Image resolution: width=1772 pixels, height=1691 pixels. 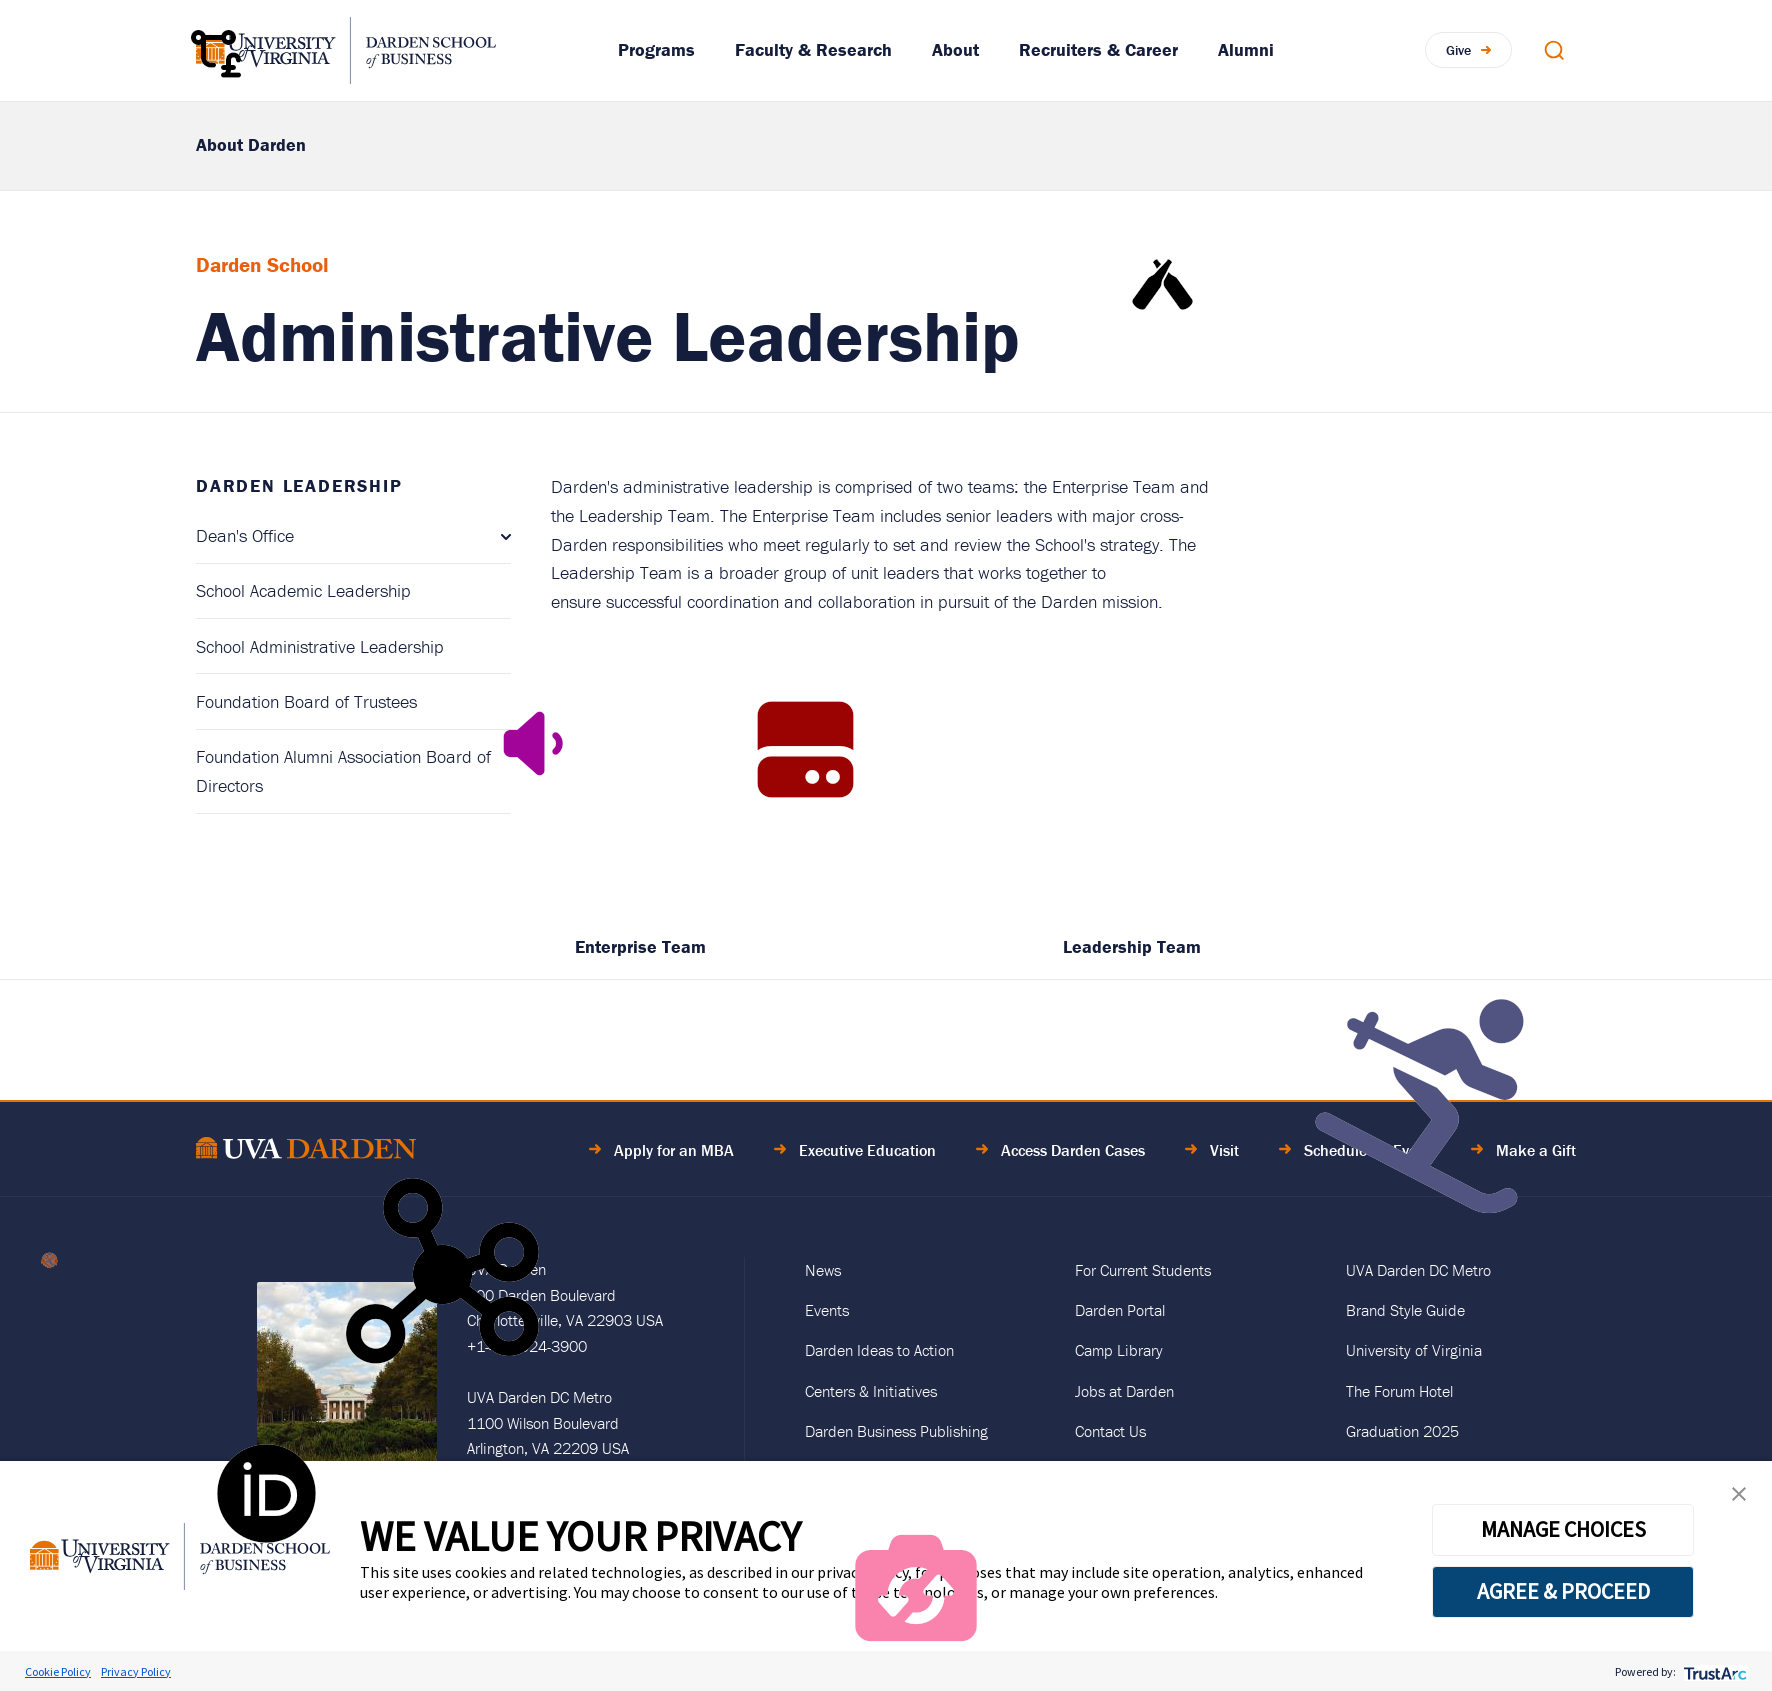 What do you see at coordinates (442, 1274) in the screenshot?
I see `view network connections or relationships` at bounding box center [442, 1274].